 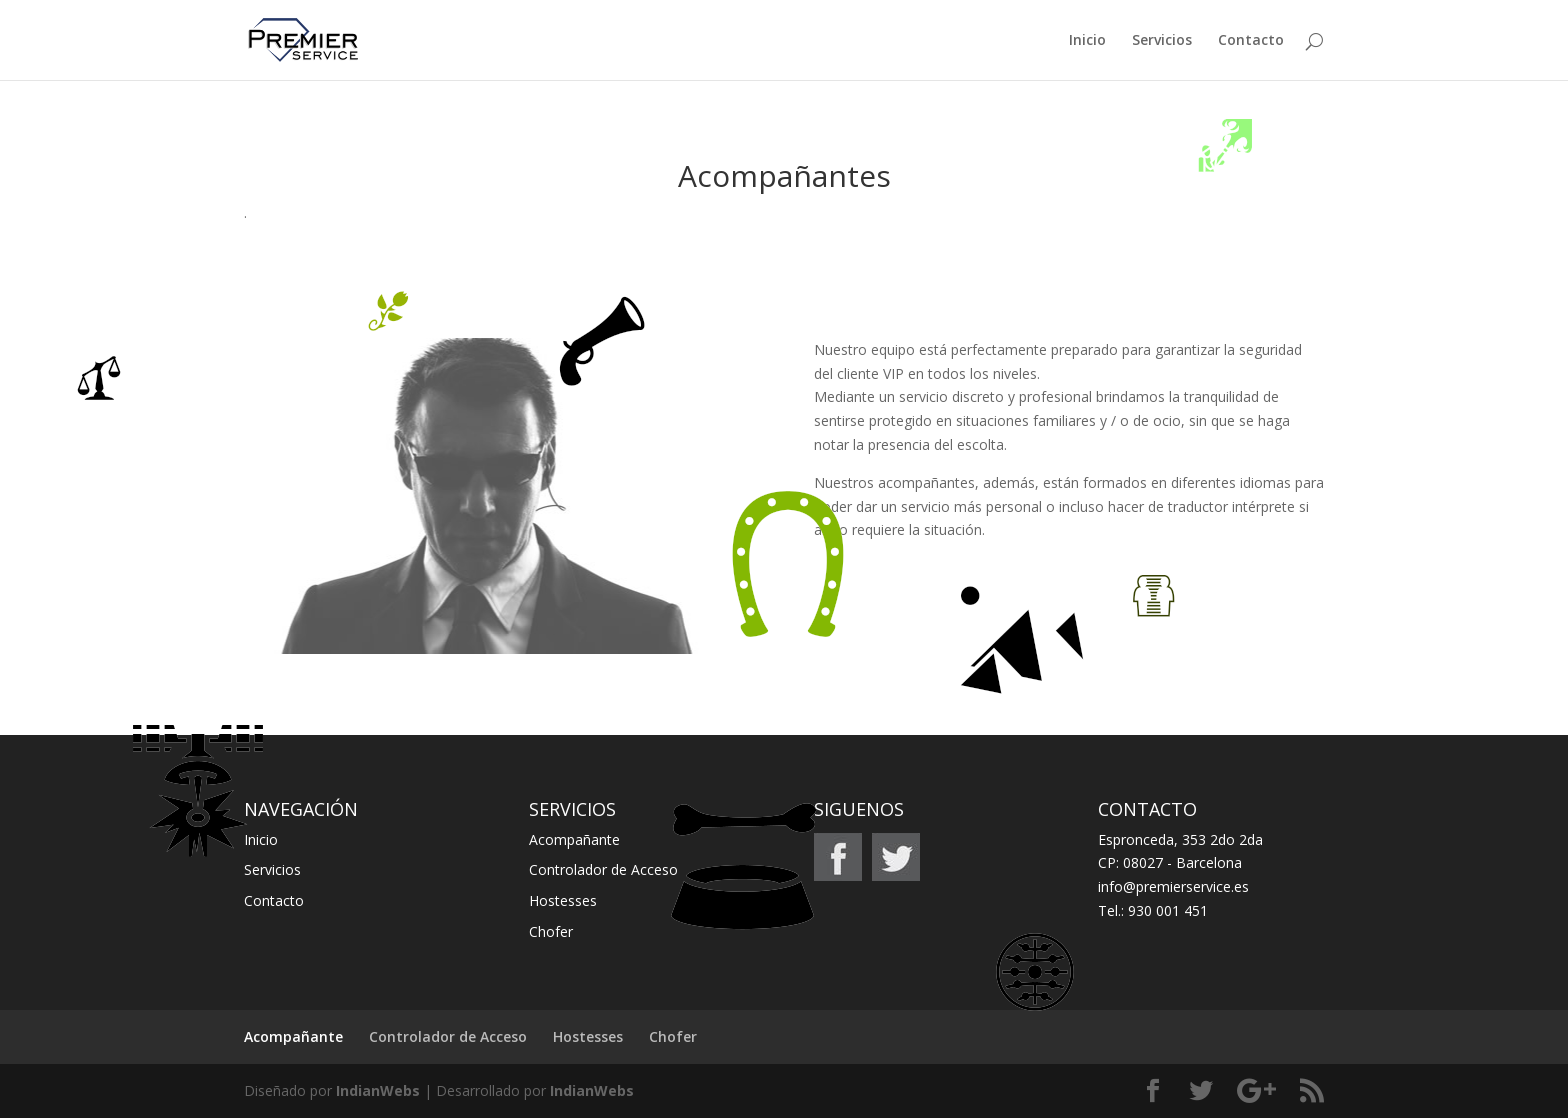 What do you see at coordinates (788, 564) in the screenshot?
I see `access luck or fortune-related game features` at bounding box center [788, 564].